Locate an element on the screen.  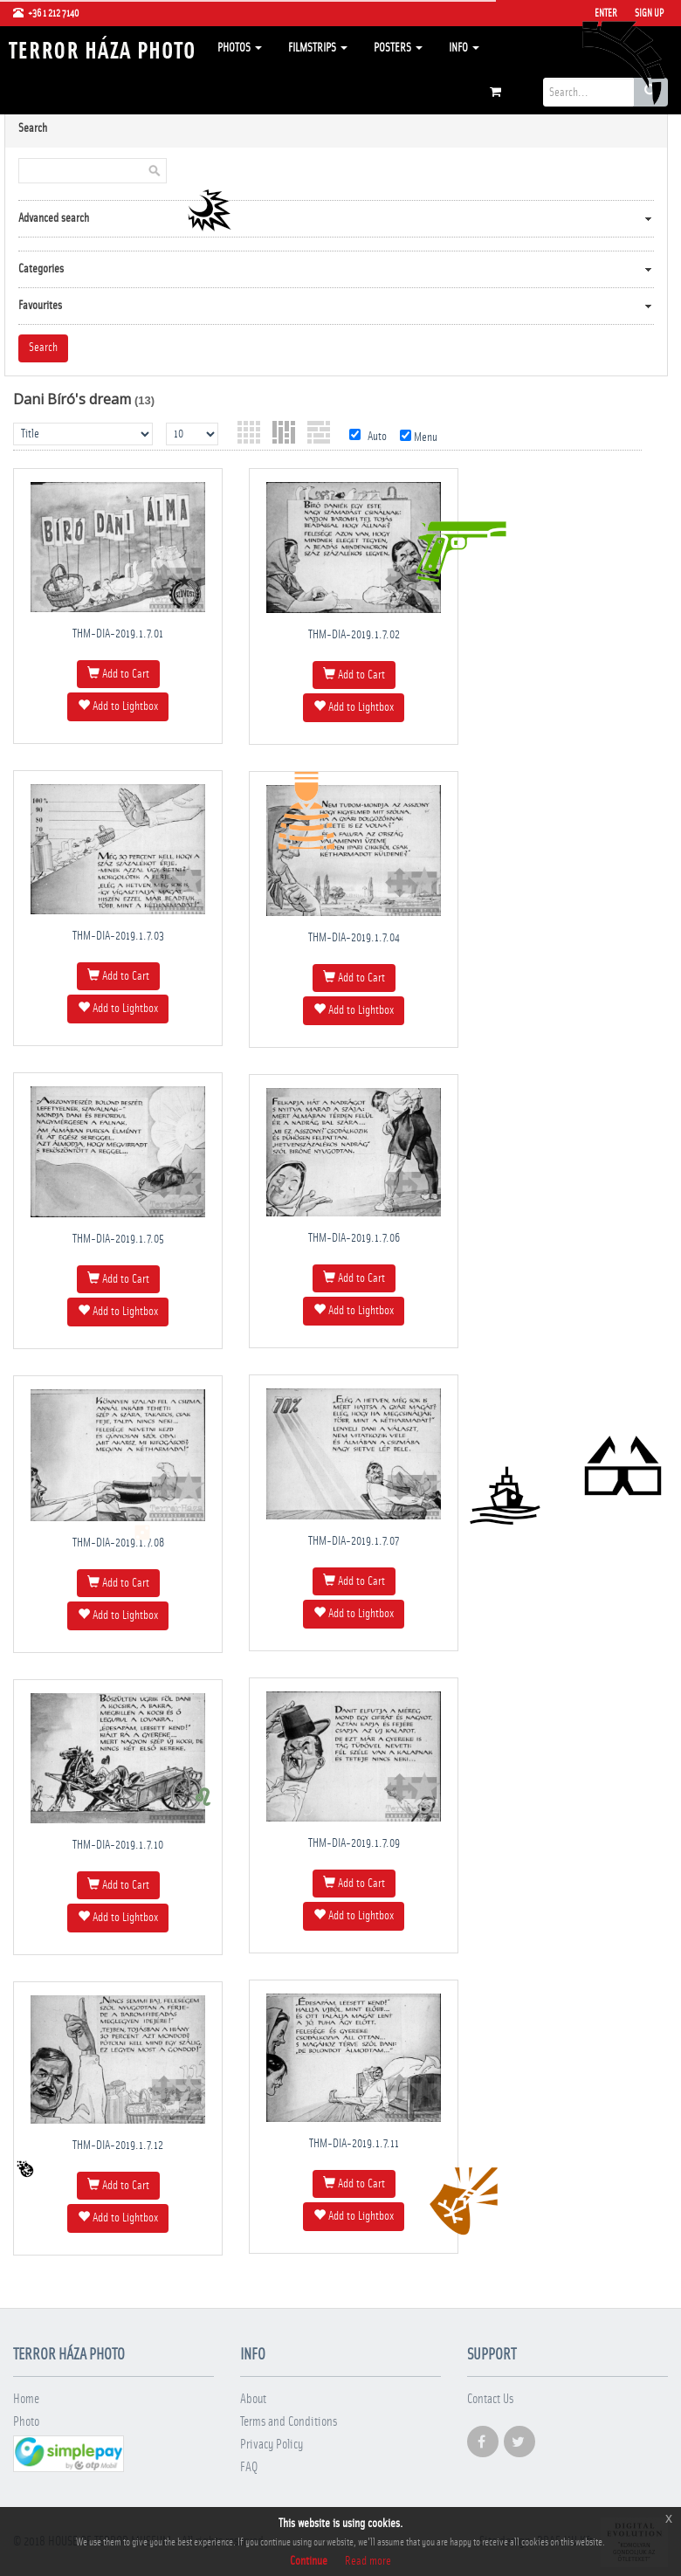
indicates damage taken or shield breaking is located at coordinates (464, 2201).